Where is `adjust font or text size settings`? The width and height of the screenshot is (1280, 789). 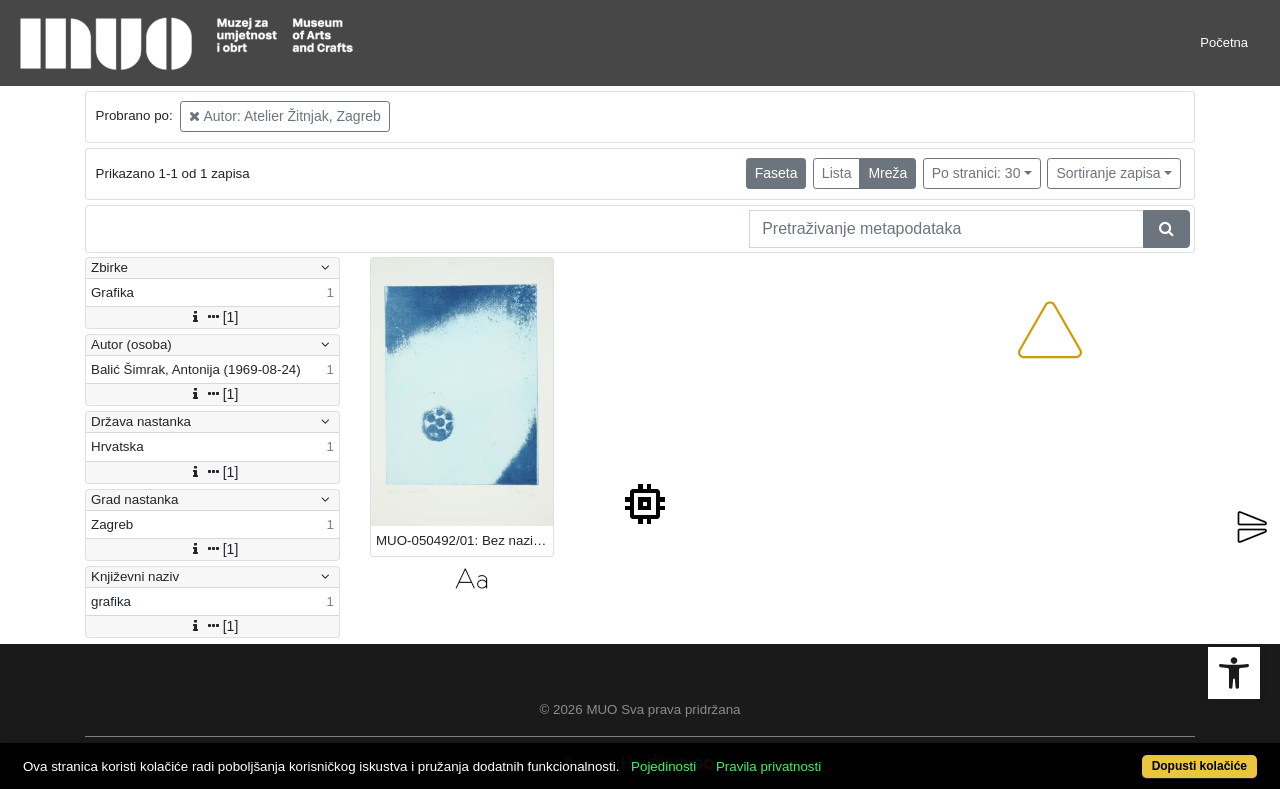
adjust font or text size settings is located at coordinates (472, 579).